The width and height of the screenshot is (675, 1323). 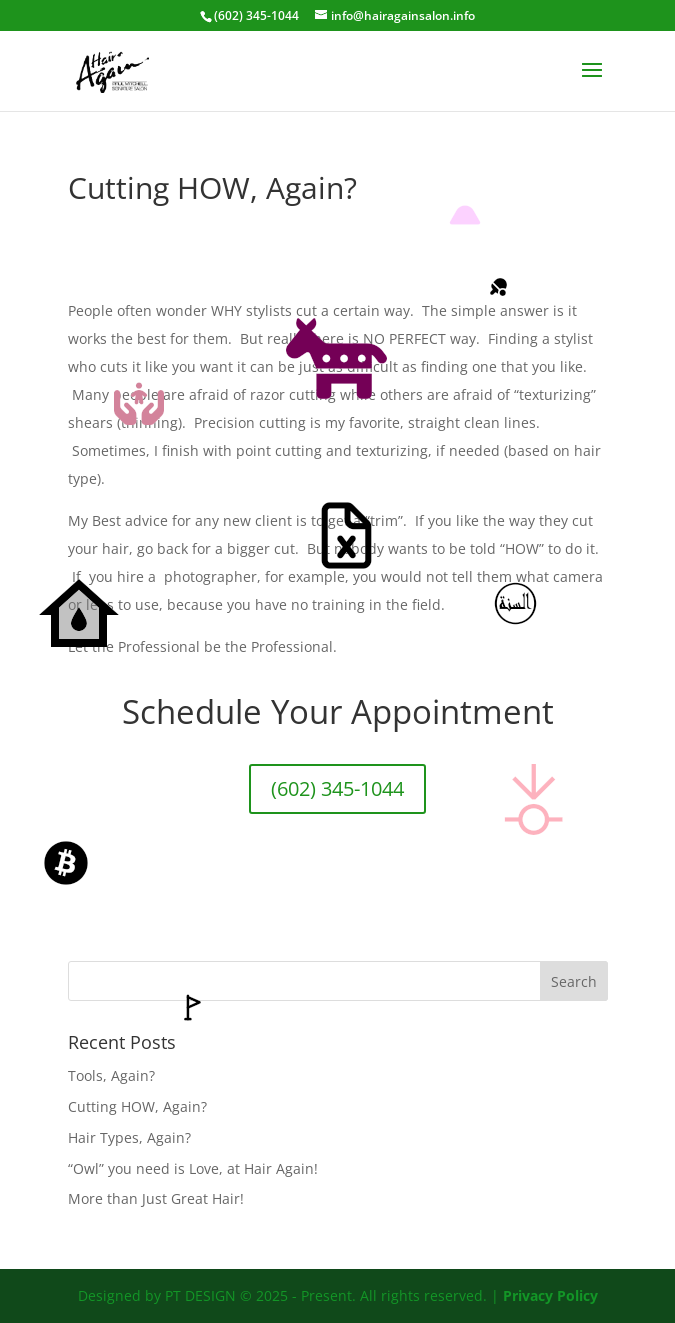 I want to click on access childcare or family services, so click(x=139, y=405).